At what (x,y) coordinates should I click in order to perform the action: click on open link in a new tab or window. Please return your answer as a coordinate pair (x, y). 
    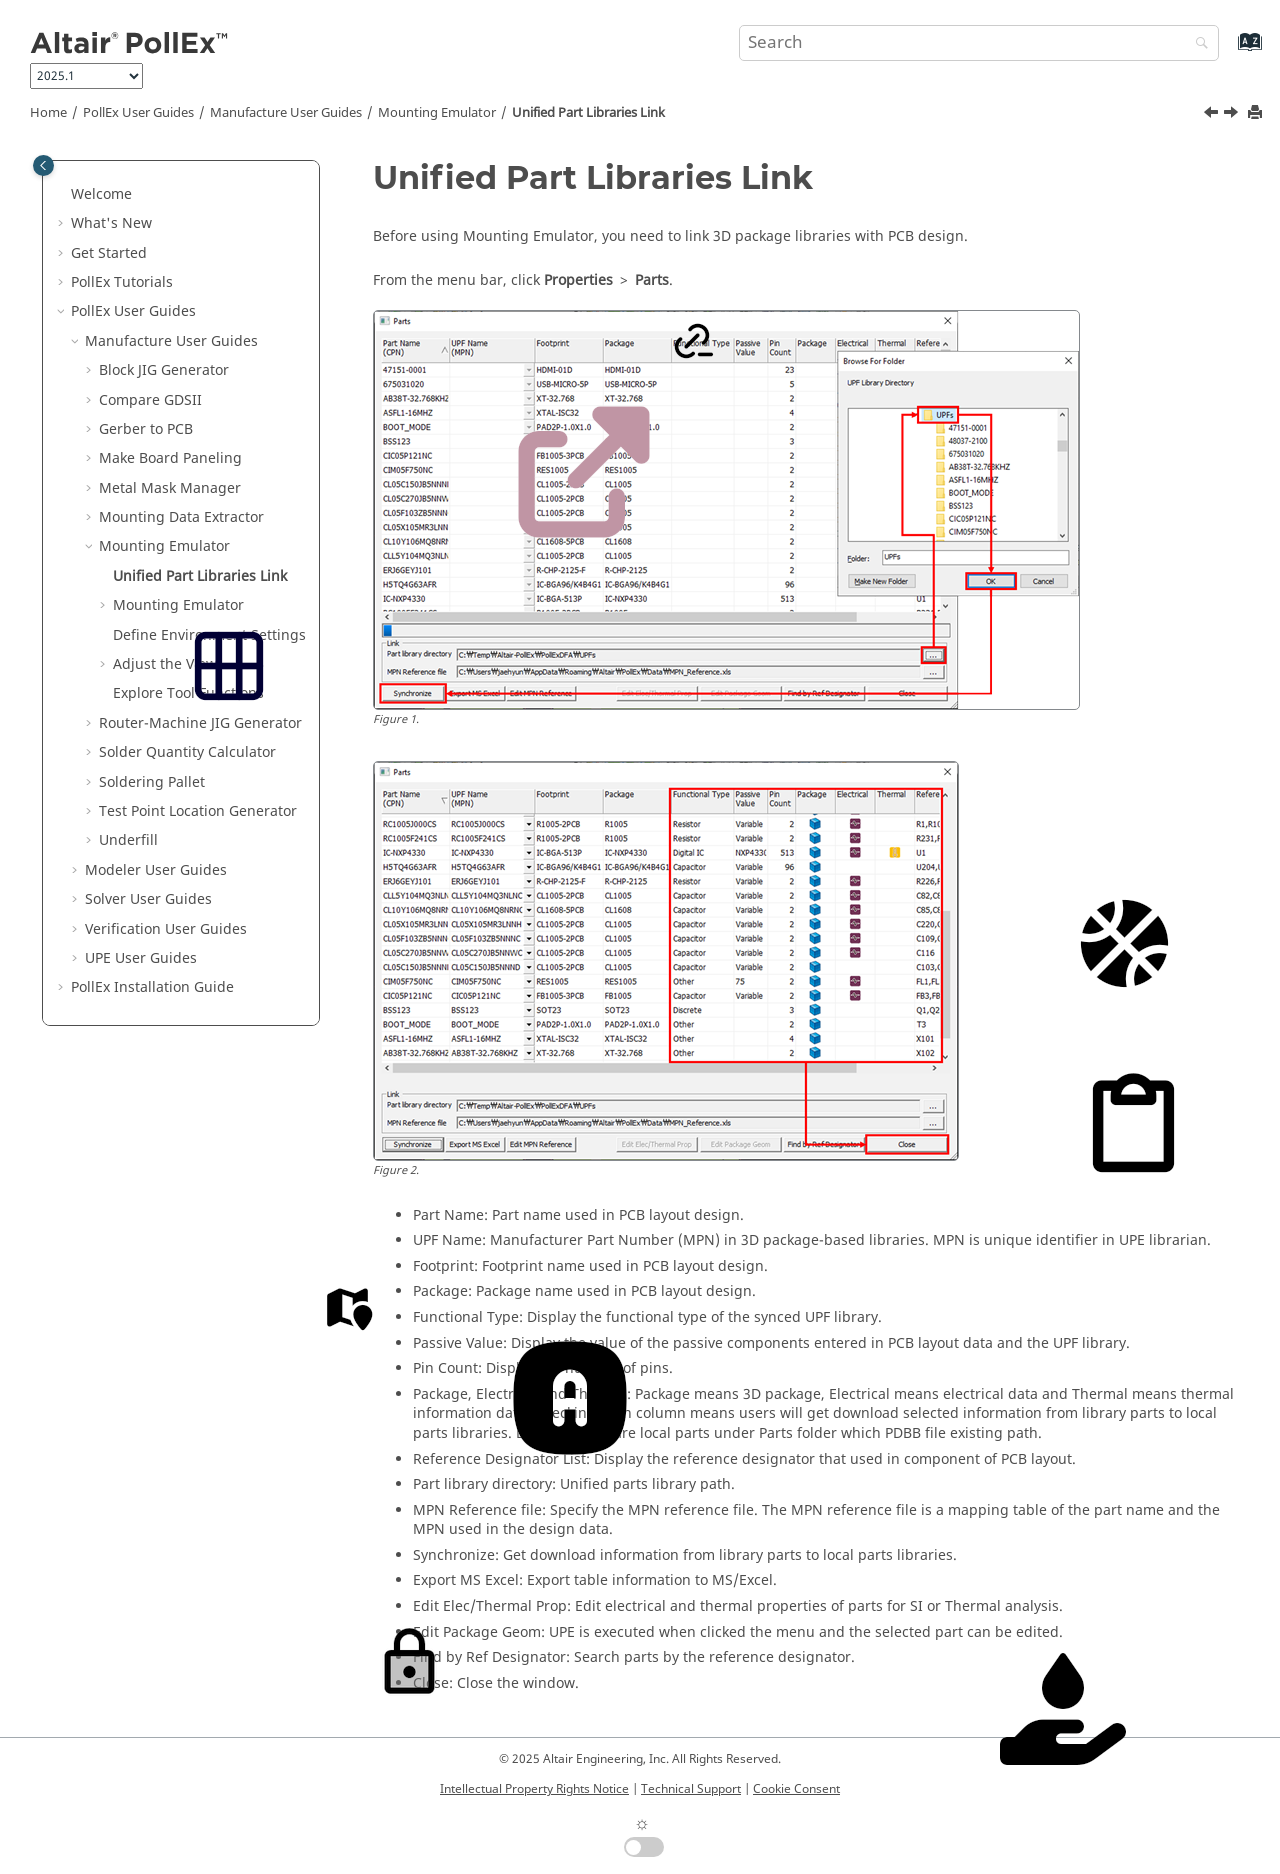
    Looking at the image, I should click on (584, 472).